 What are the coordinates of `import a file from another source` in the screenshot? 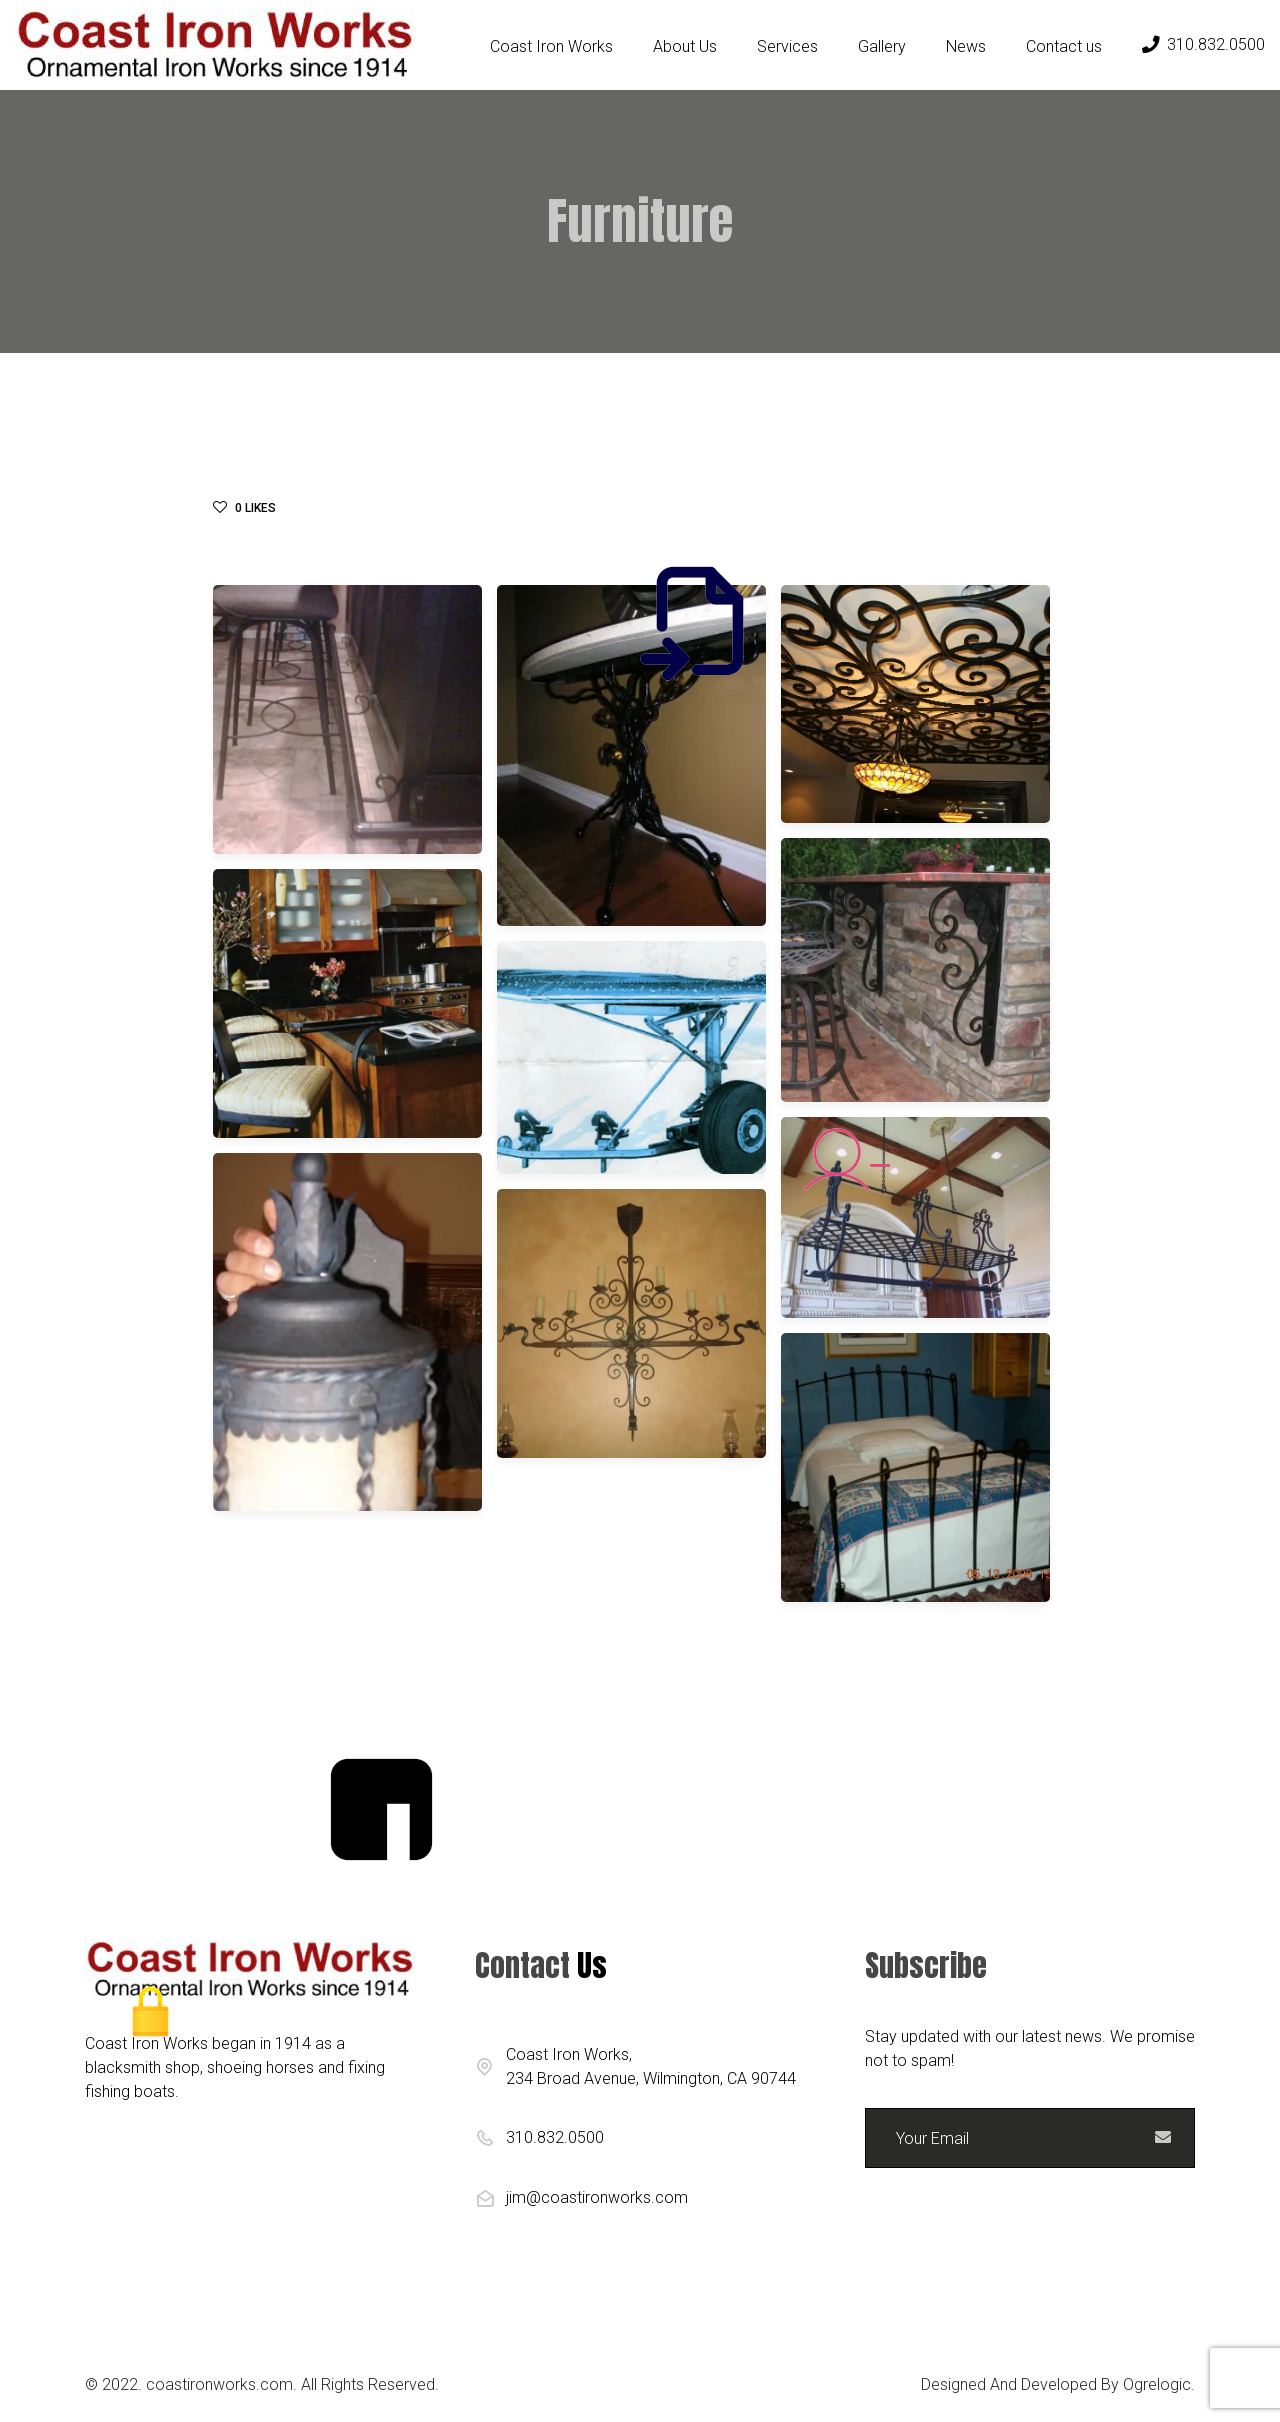 It's located at (700, 621).